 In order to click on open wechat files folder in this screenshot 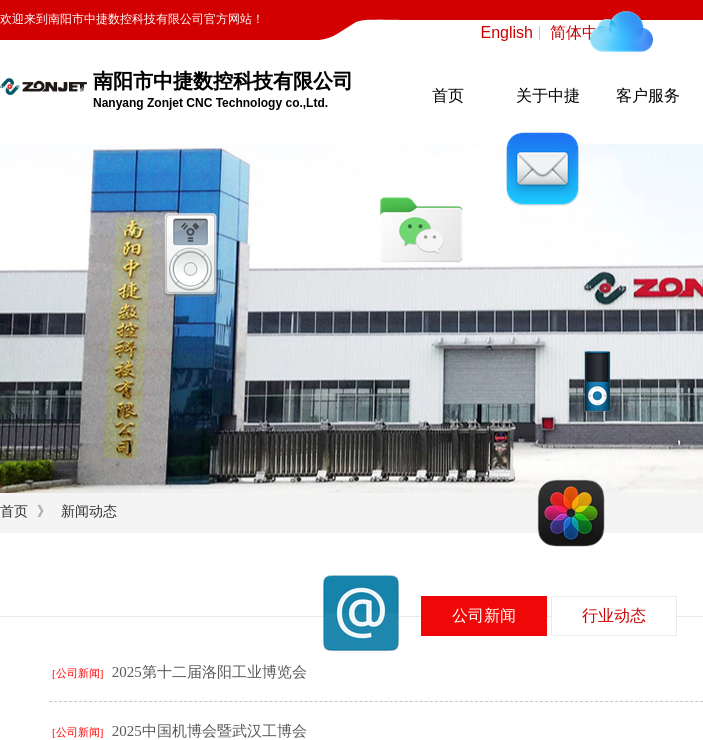, I will do `click(421, 232)`.